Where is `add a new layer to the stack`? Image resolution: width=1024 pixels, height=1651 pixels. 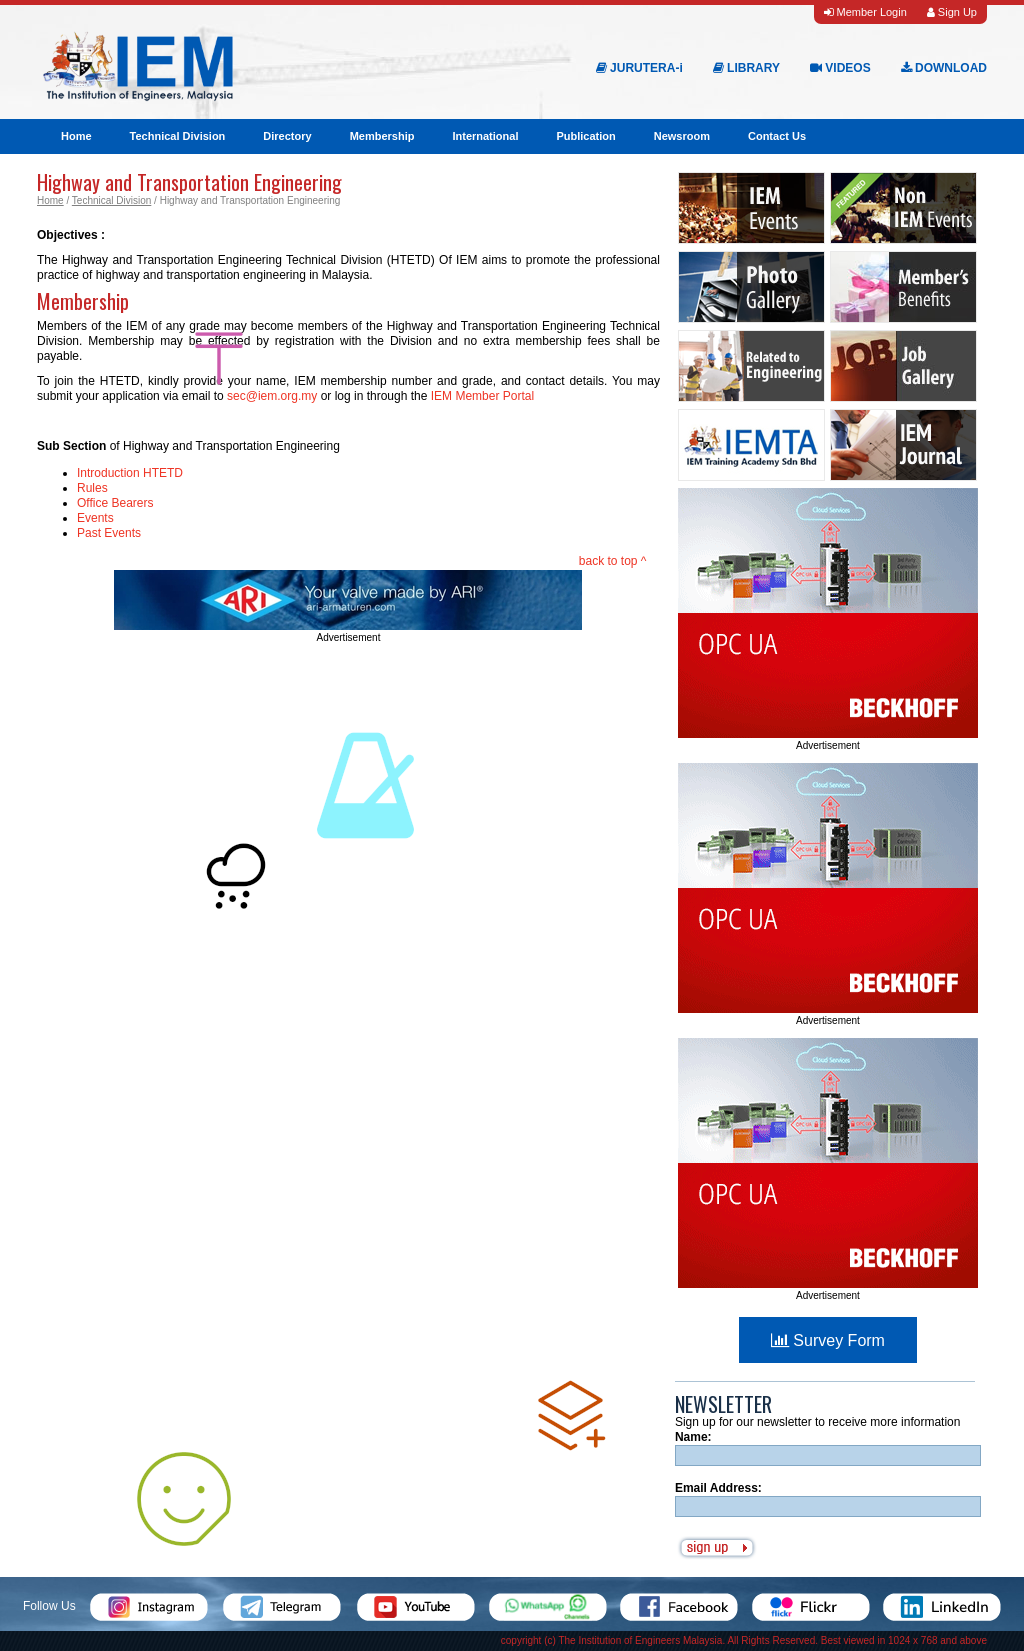
add a new layer to the stack is located at coordinates (570, 1415).